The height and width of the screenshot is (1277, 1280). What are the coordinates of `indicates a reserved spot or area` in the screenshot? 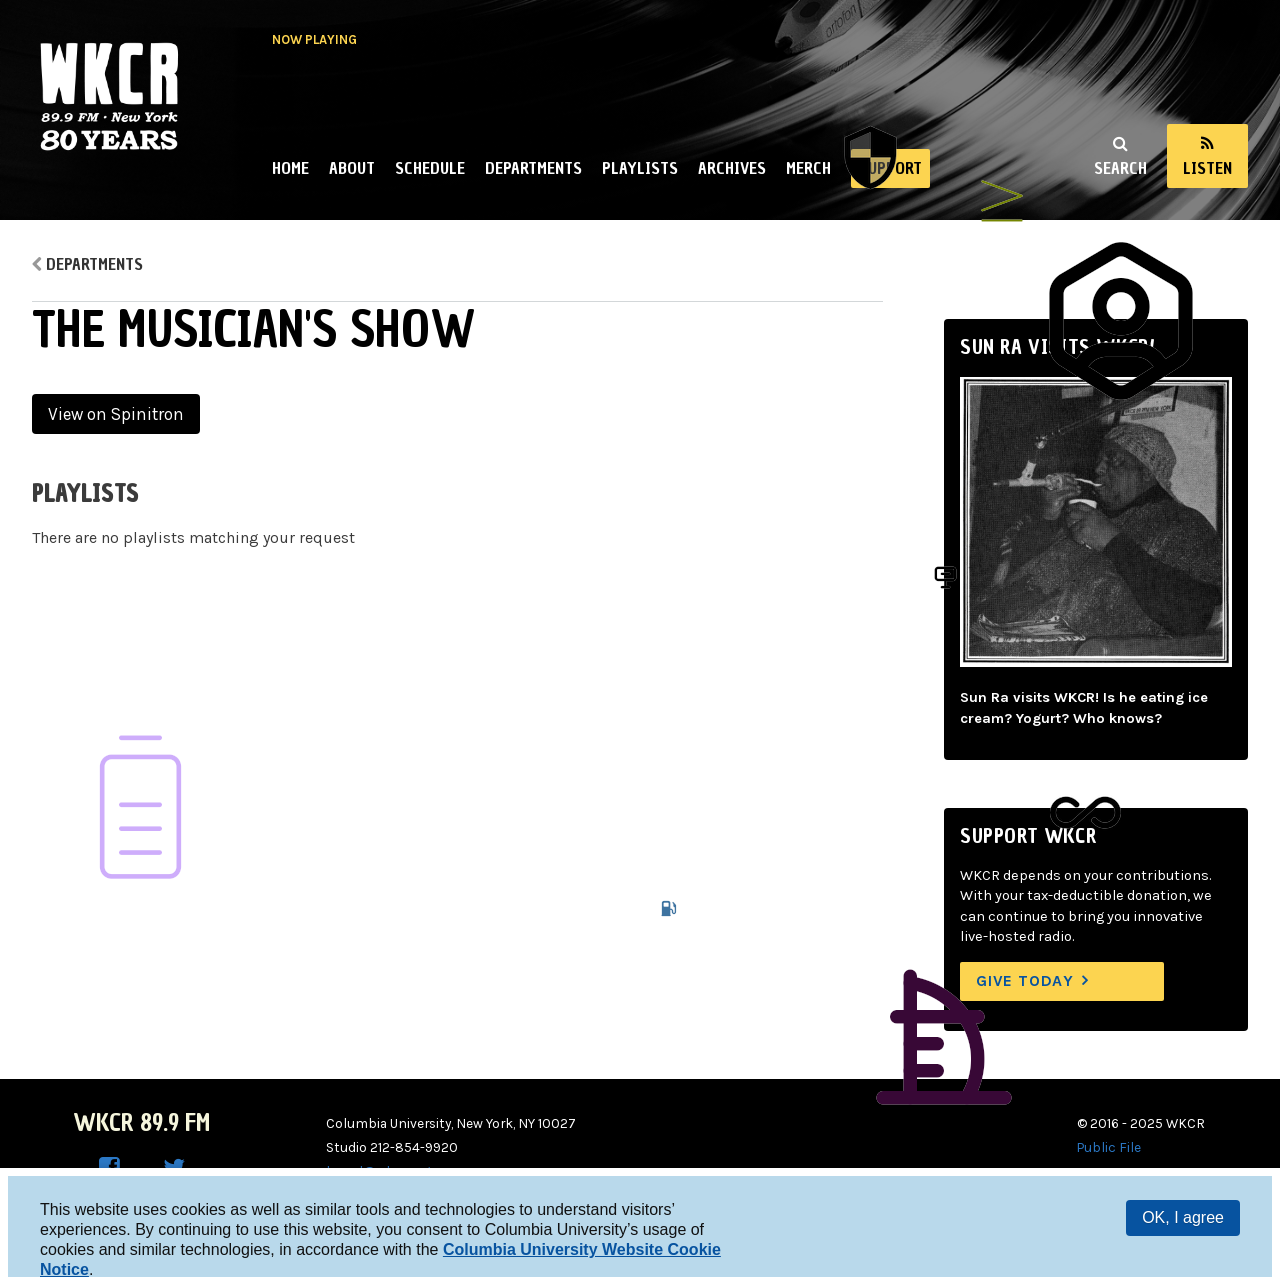 It's located at (945, 577).